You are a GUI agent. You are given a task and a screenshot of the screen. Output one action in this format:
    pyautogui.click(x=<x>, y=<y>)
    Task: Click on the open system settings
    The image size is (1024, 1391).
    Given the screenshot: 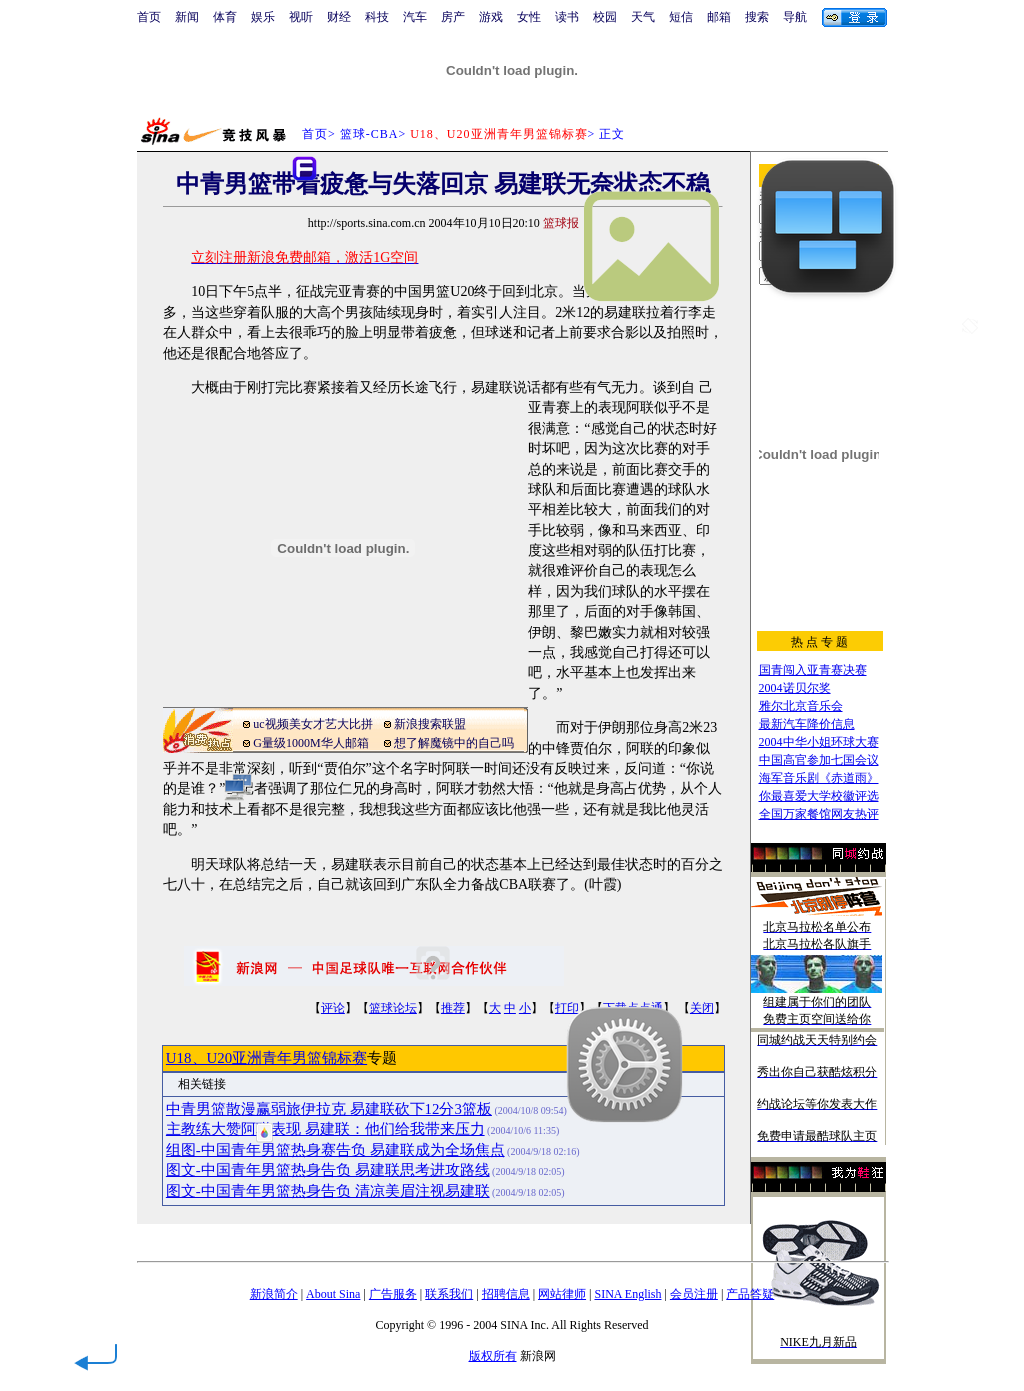 What is the action you would take?
    pyautogui.click(x=624, y=1064)
    